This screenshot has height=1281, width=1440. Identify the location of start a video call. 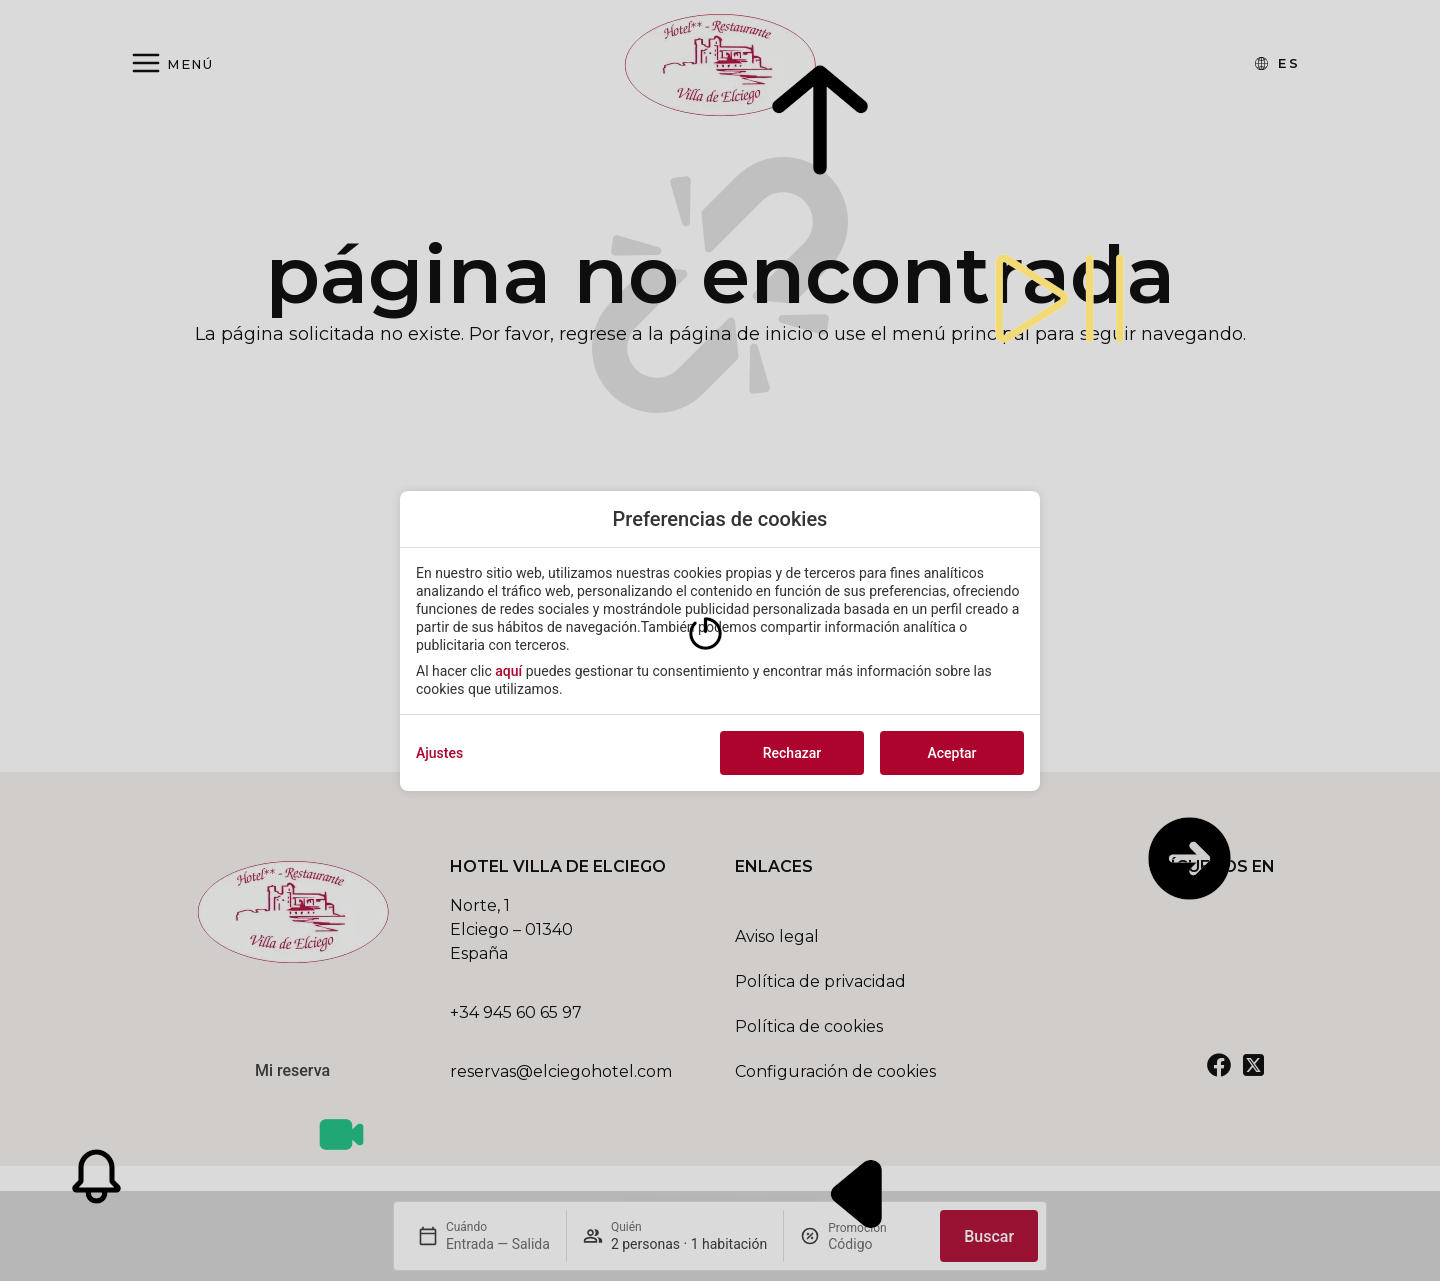
(341, 1134).